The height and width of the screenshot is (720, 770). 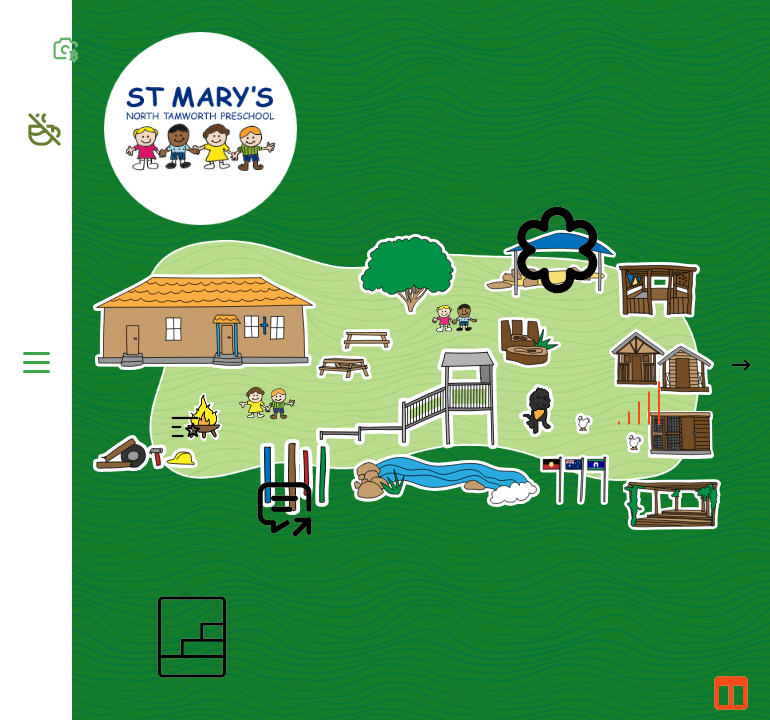 What do you see at coordinates (641, 406) in the screenshot?
I see `indicates full cellular signal strength` at bounding box center [641, 406].